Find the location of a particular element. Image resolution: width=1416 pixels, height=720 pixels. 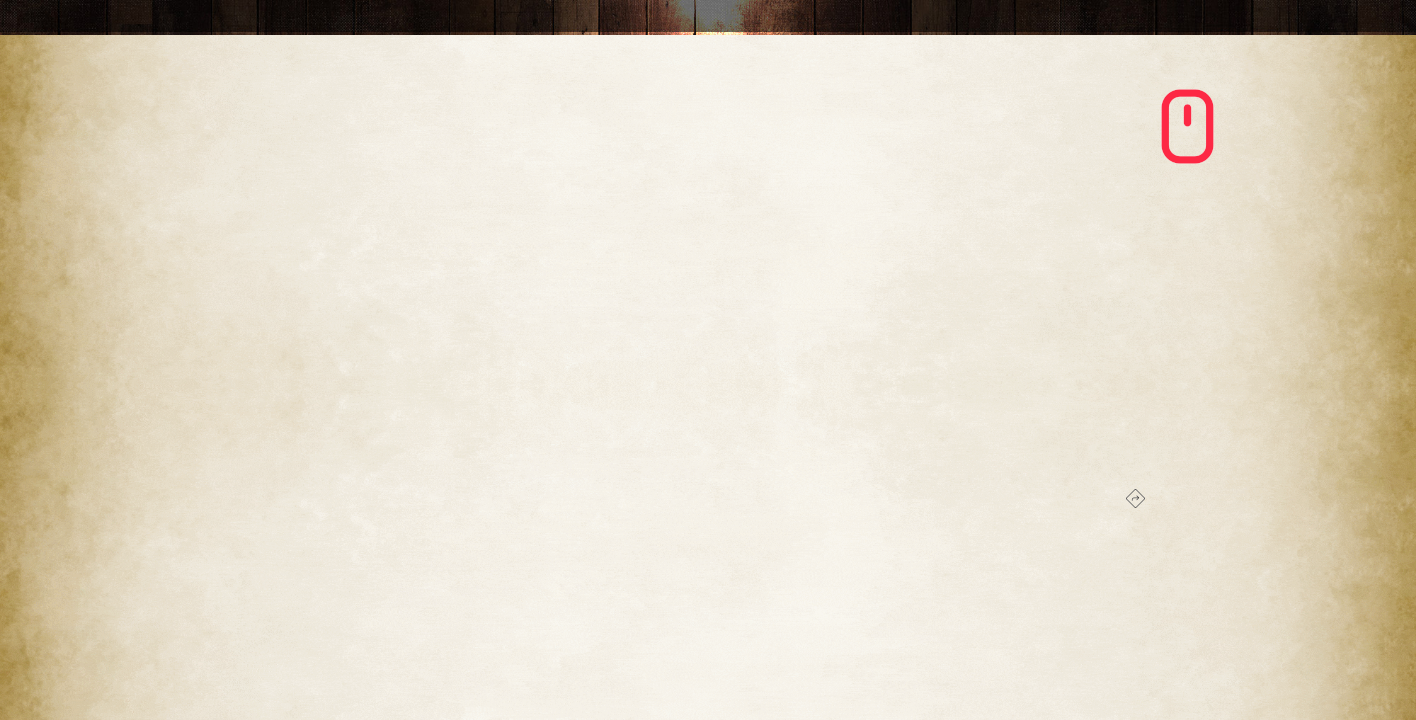

mouse input device settings is located at coordinates (1187, 126).